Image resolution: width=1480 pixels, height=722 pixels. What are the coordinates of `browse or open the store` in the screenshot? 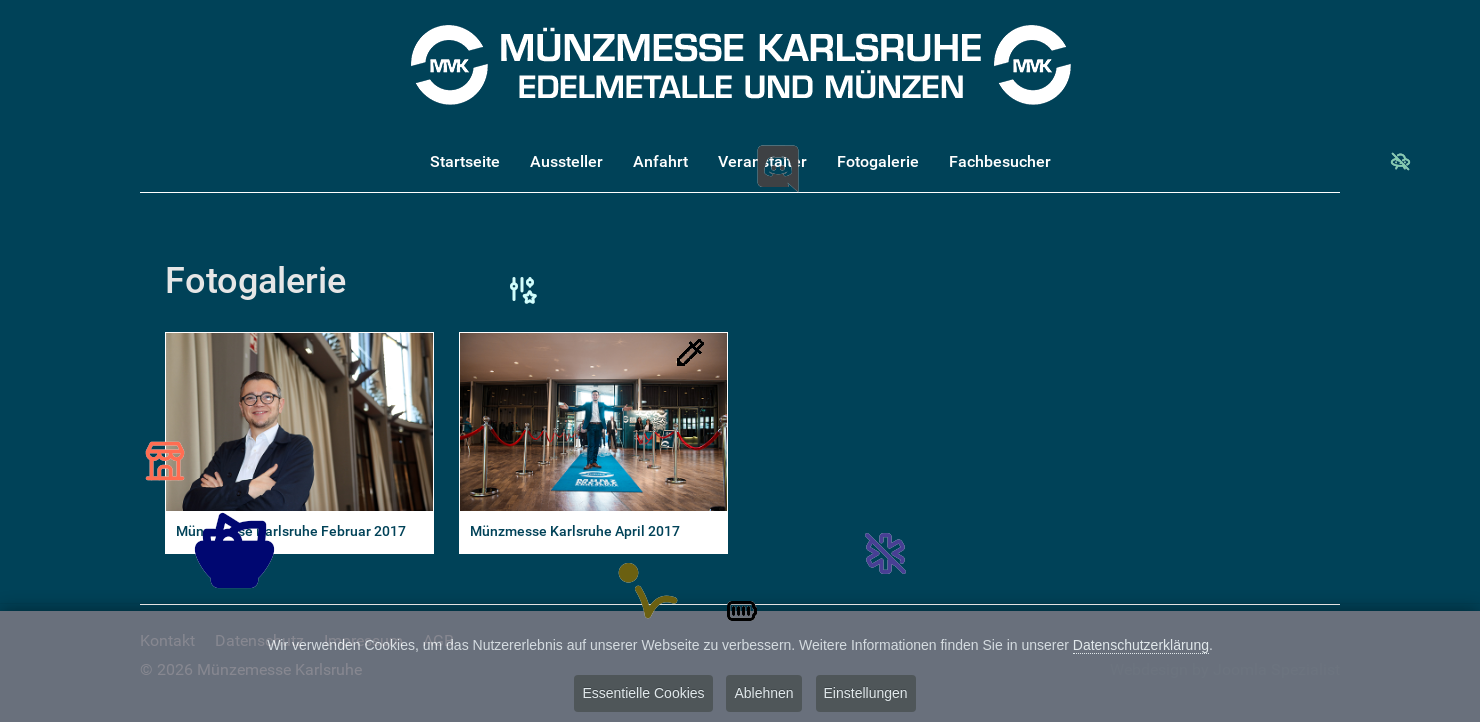 It's located at (165, 461).